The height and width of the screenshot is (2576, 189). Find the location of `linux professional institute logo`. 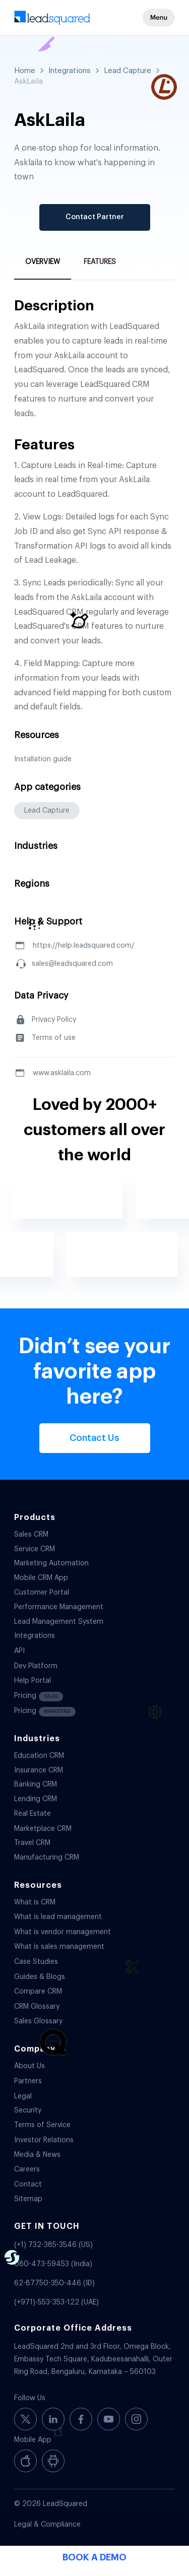

linux professional institute logo is located at coordinates (164, 87).